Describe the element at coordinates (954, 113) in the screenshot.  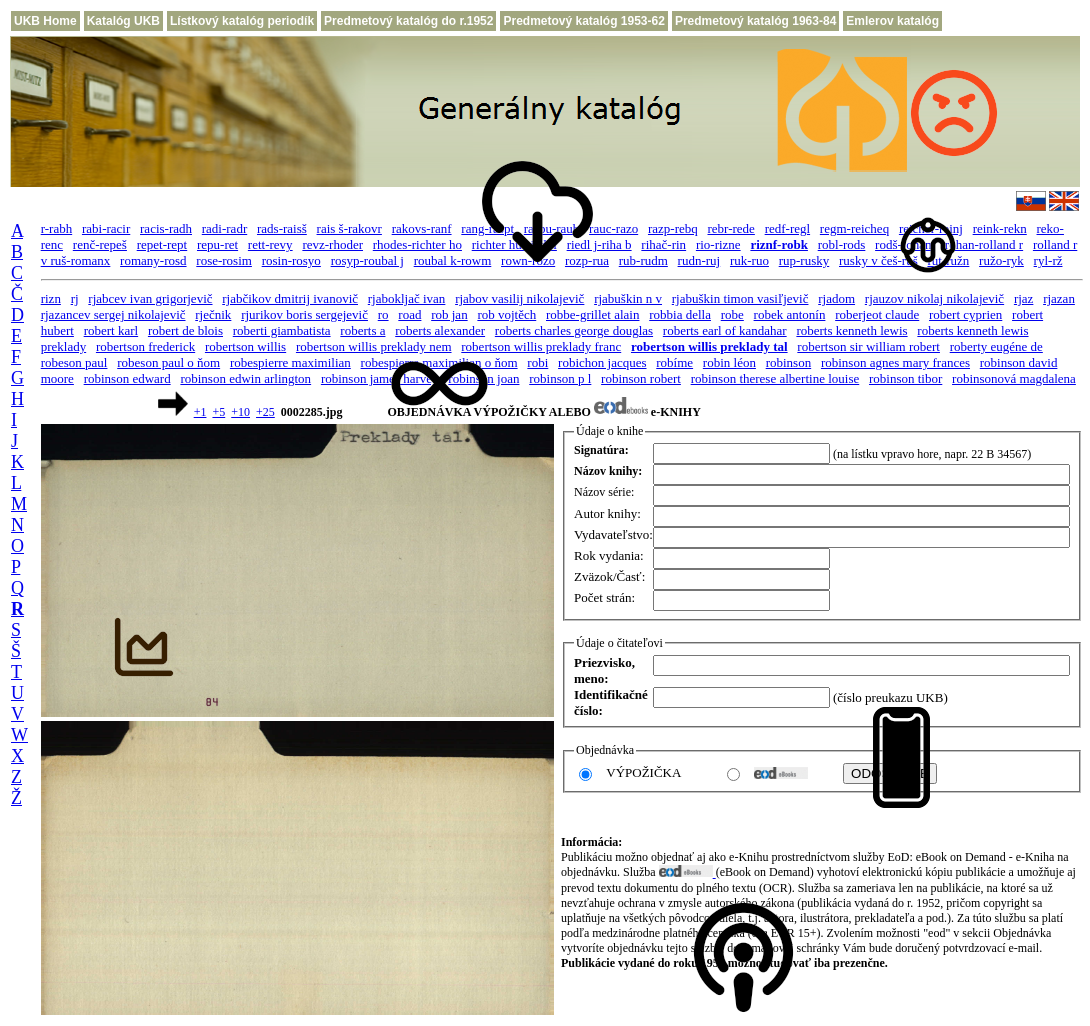
I see `react with anger to a post or message` at that location.